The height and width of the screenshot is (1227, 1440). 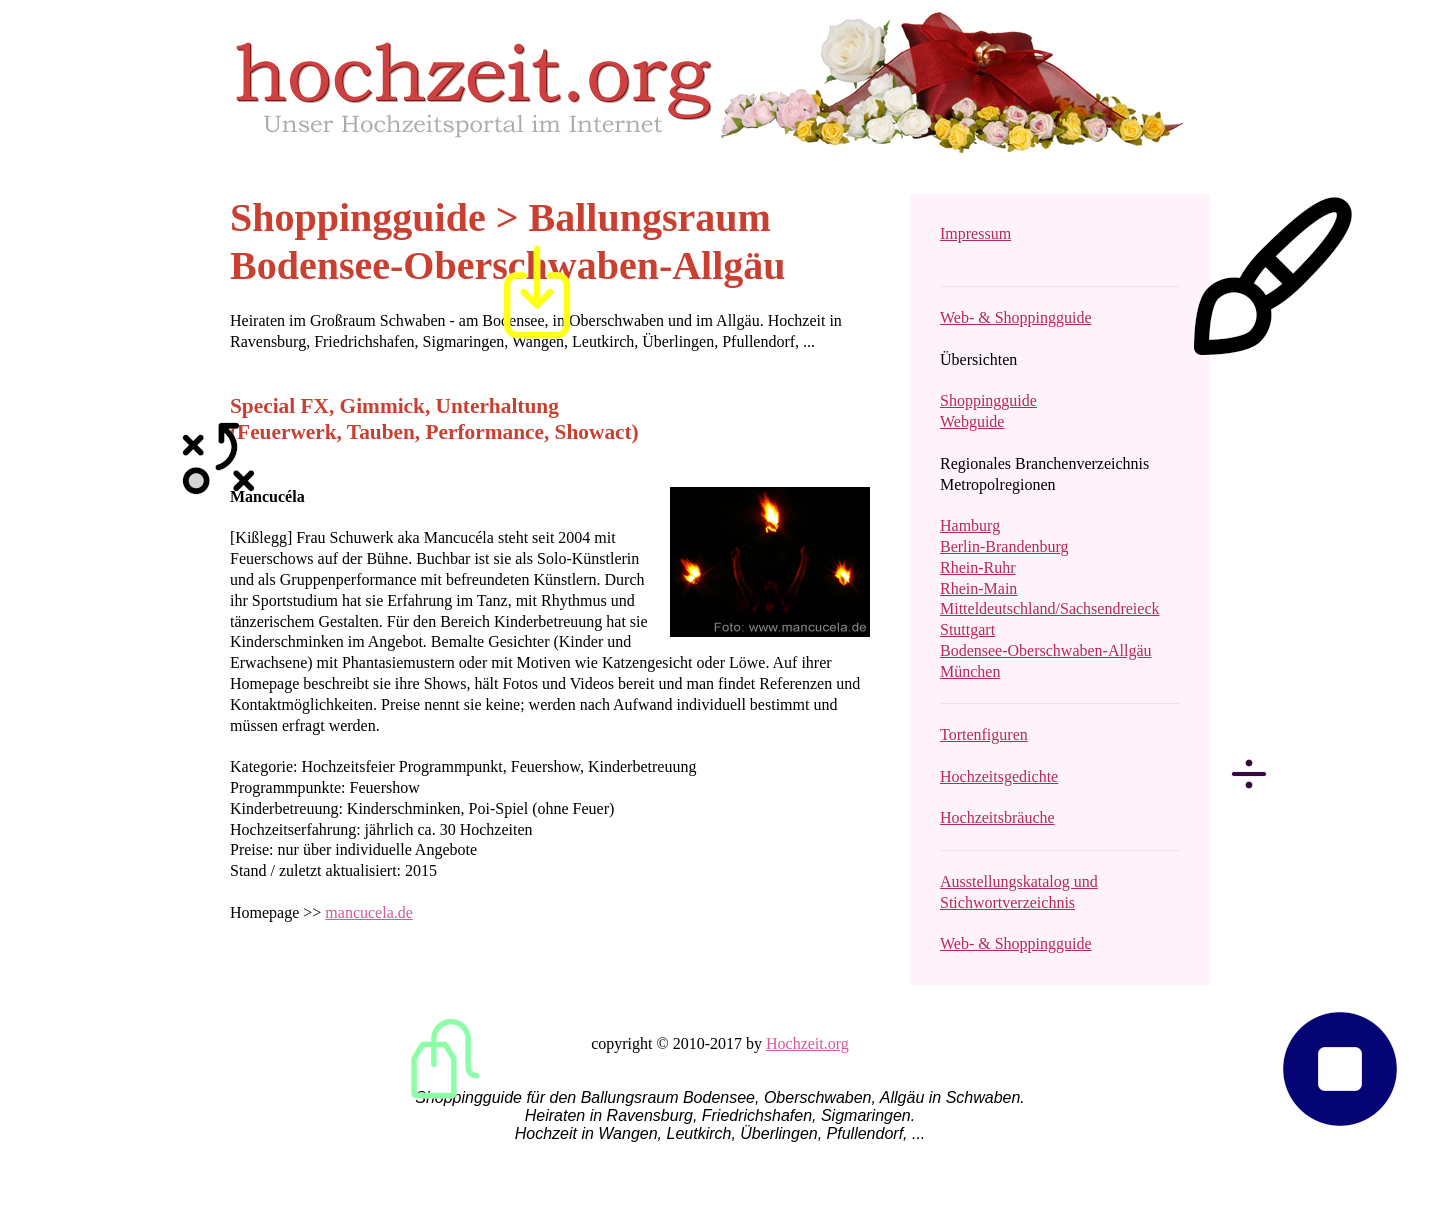 What do you see at coordinates (537, 292) in the screenshot?
I see `download file to device` at bounding box center [537, 292].